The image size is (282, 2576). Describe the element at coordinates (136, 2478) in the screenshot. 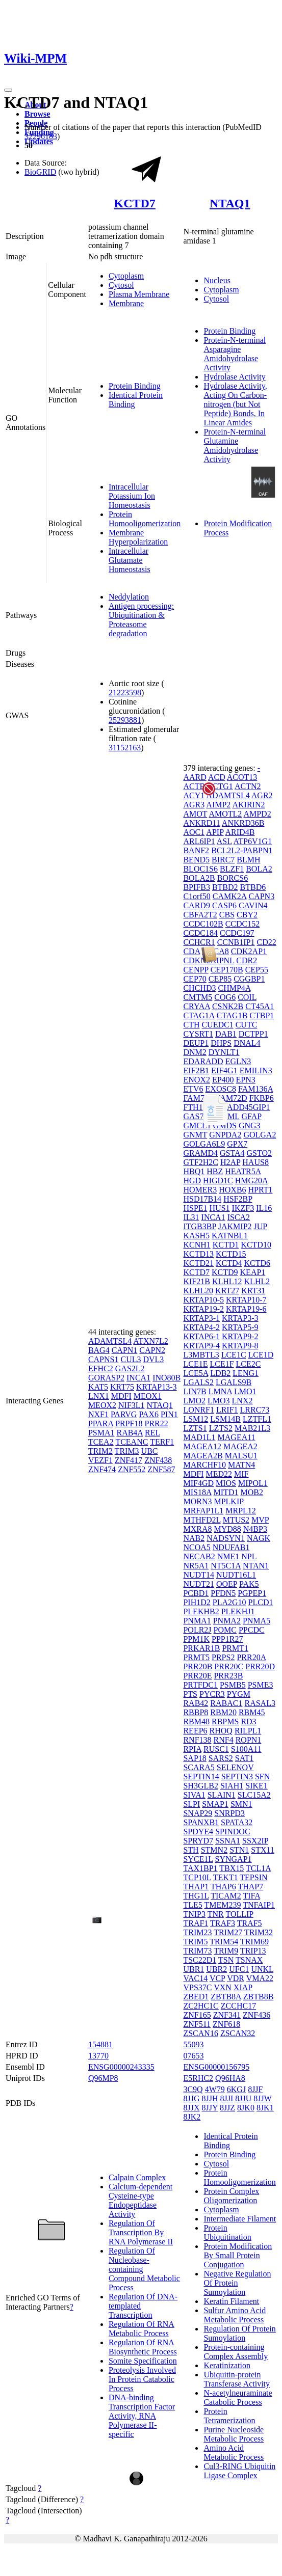

I see `open display calibration assistant` at that location.